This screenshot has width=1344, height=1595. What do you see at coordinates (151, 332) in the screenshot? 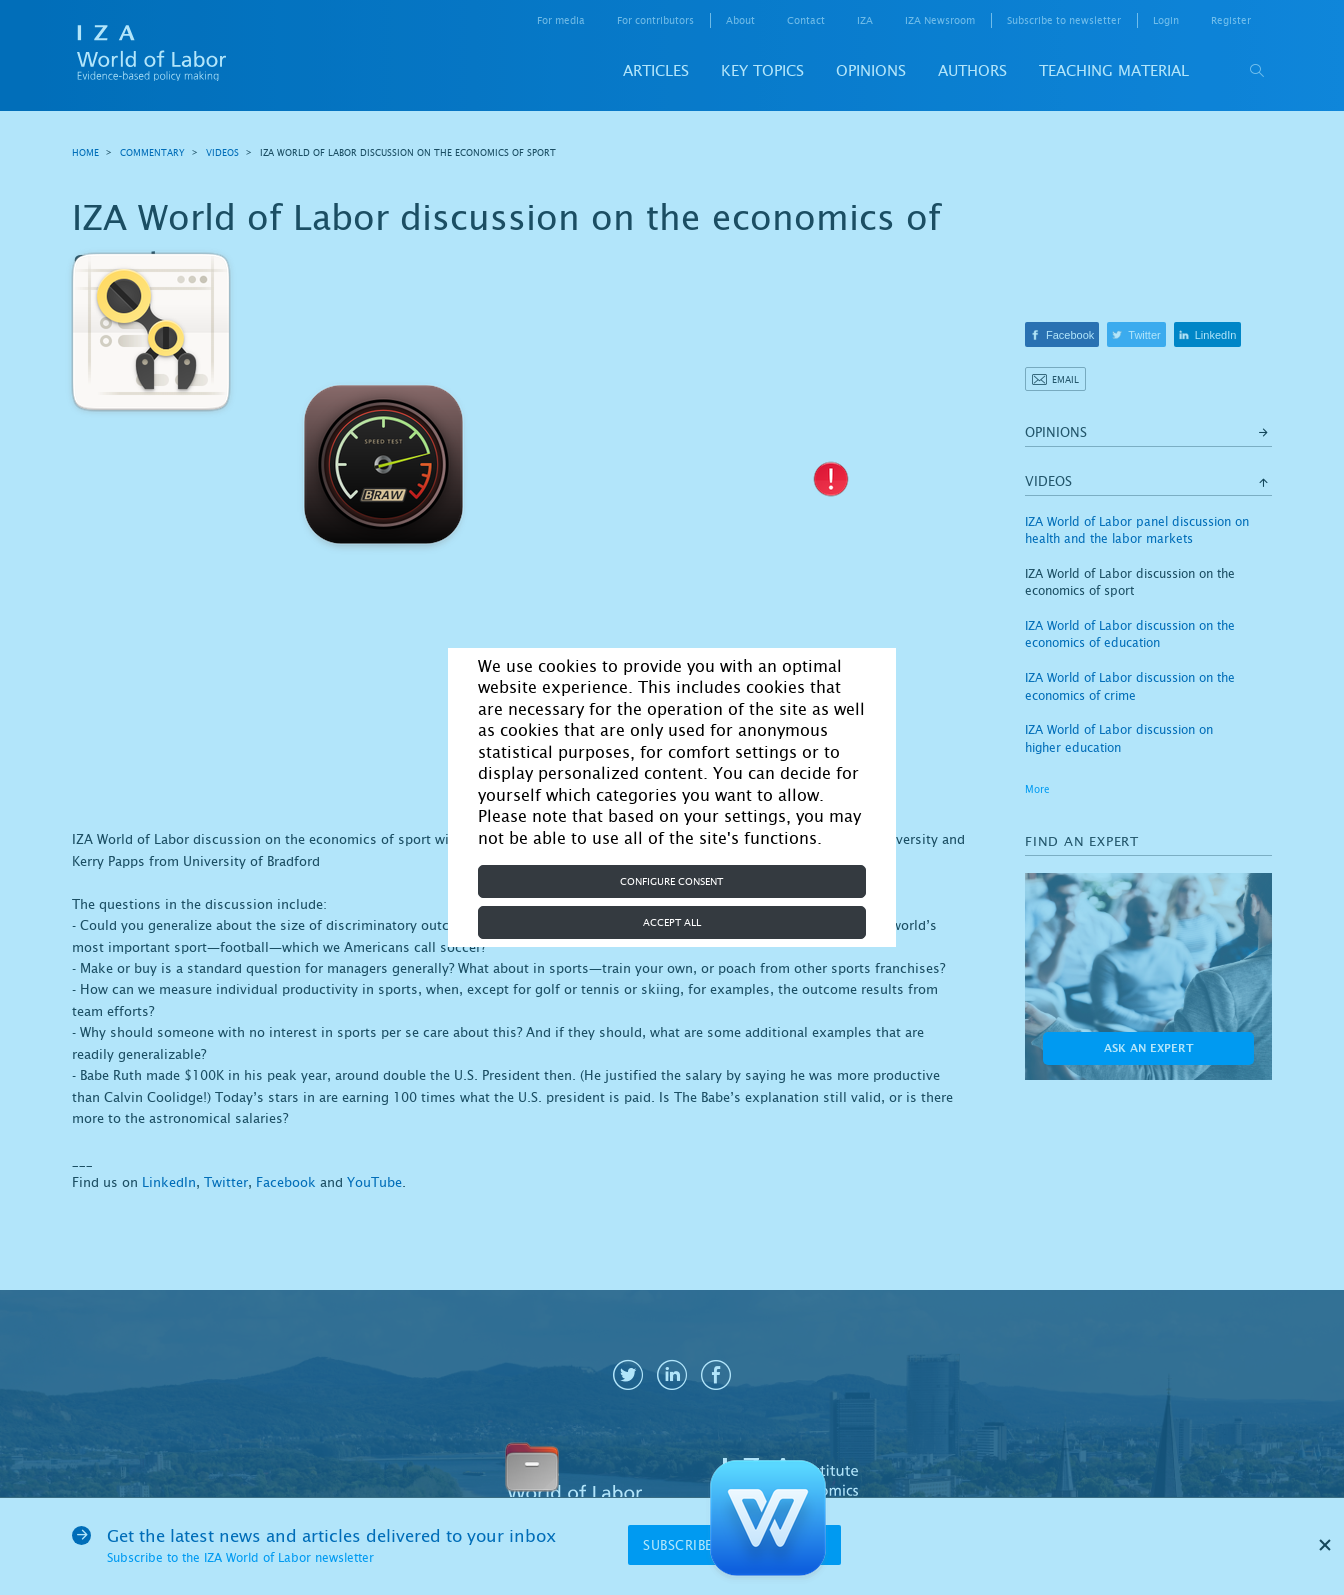
I see `open GNOME Builder development environment` at bounding box center [151, 332].